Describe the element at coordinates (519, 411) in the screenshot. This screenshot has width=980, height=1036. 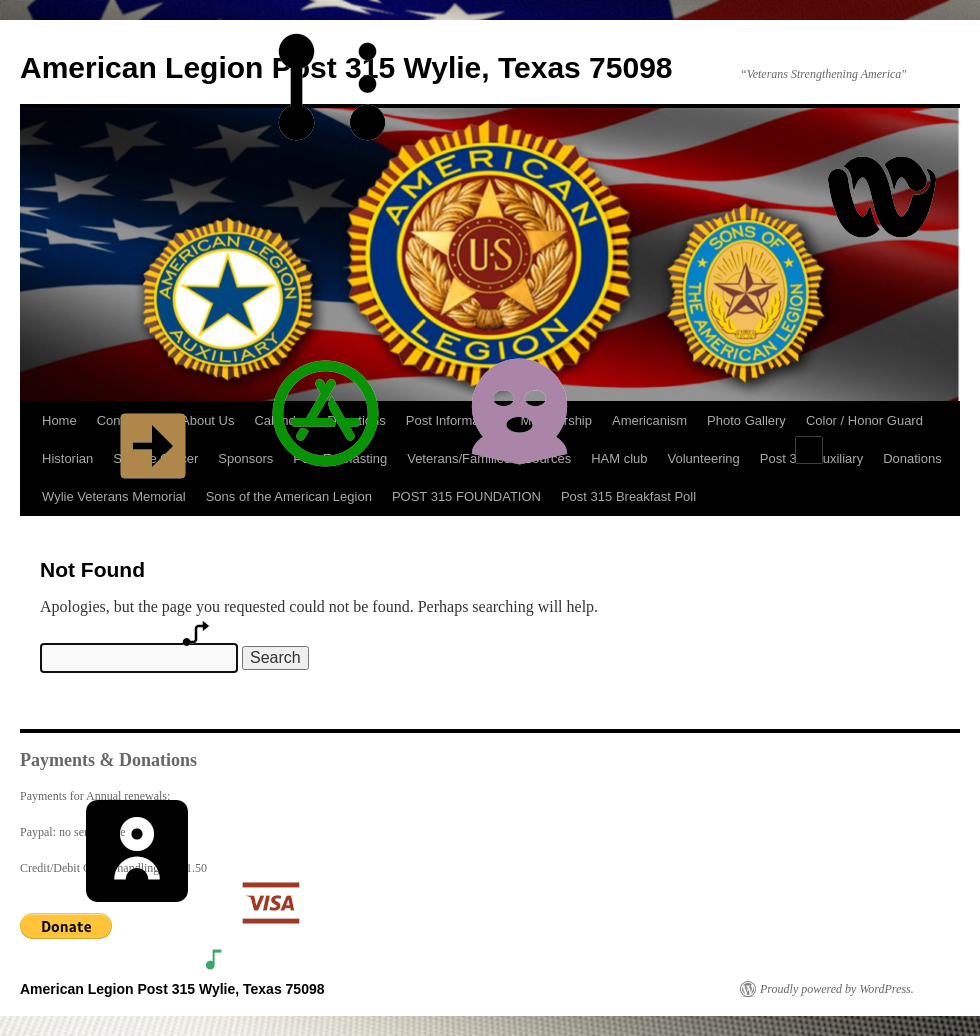
I see `indicates criminal or suspicious user profile` at that location.